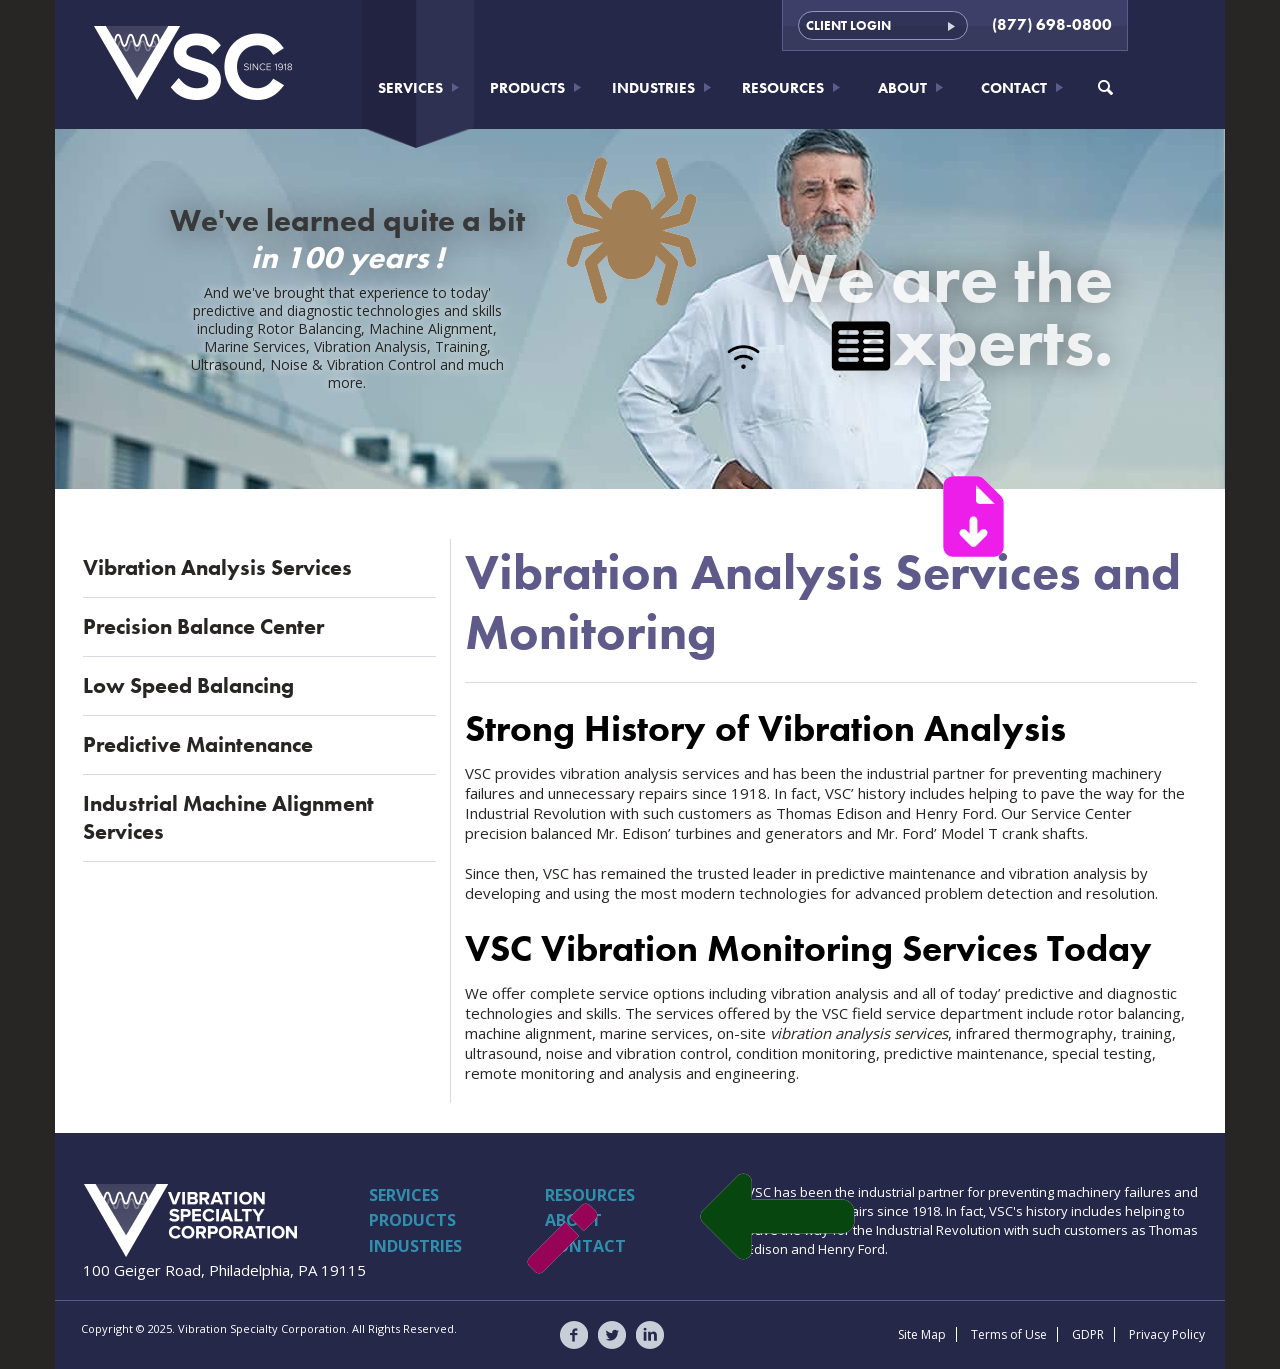 This screenshot has width=1280, height=1369. I want to click on go back to the previous screen, so click(777, 1216).